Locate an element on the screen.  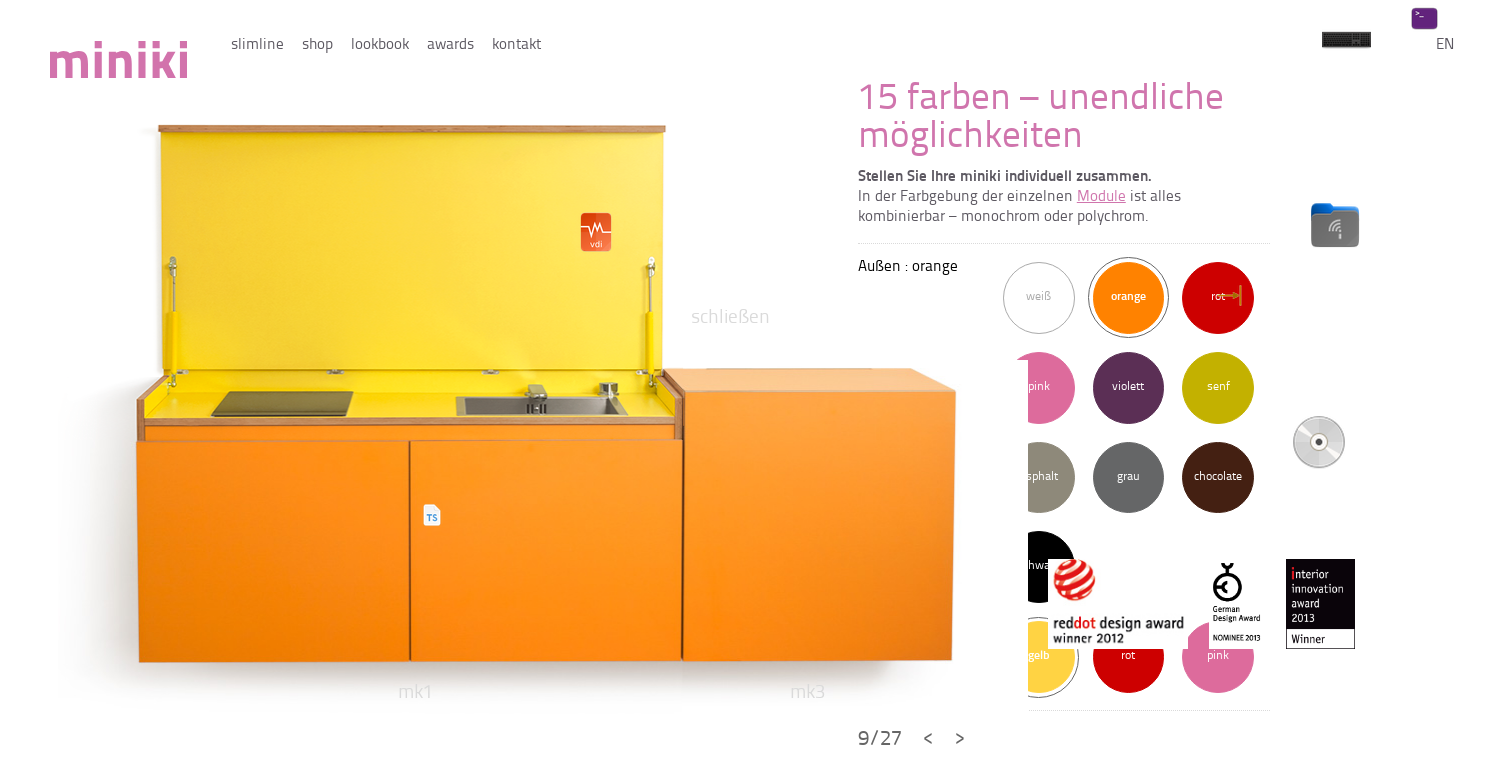
a typescript source code file is located at coordinates (432, 515).